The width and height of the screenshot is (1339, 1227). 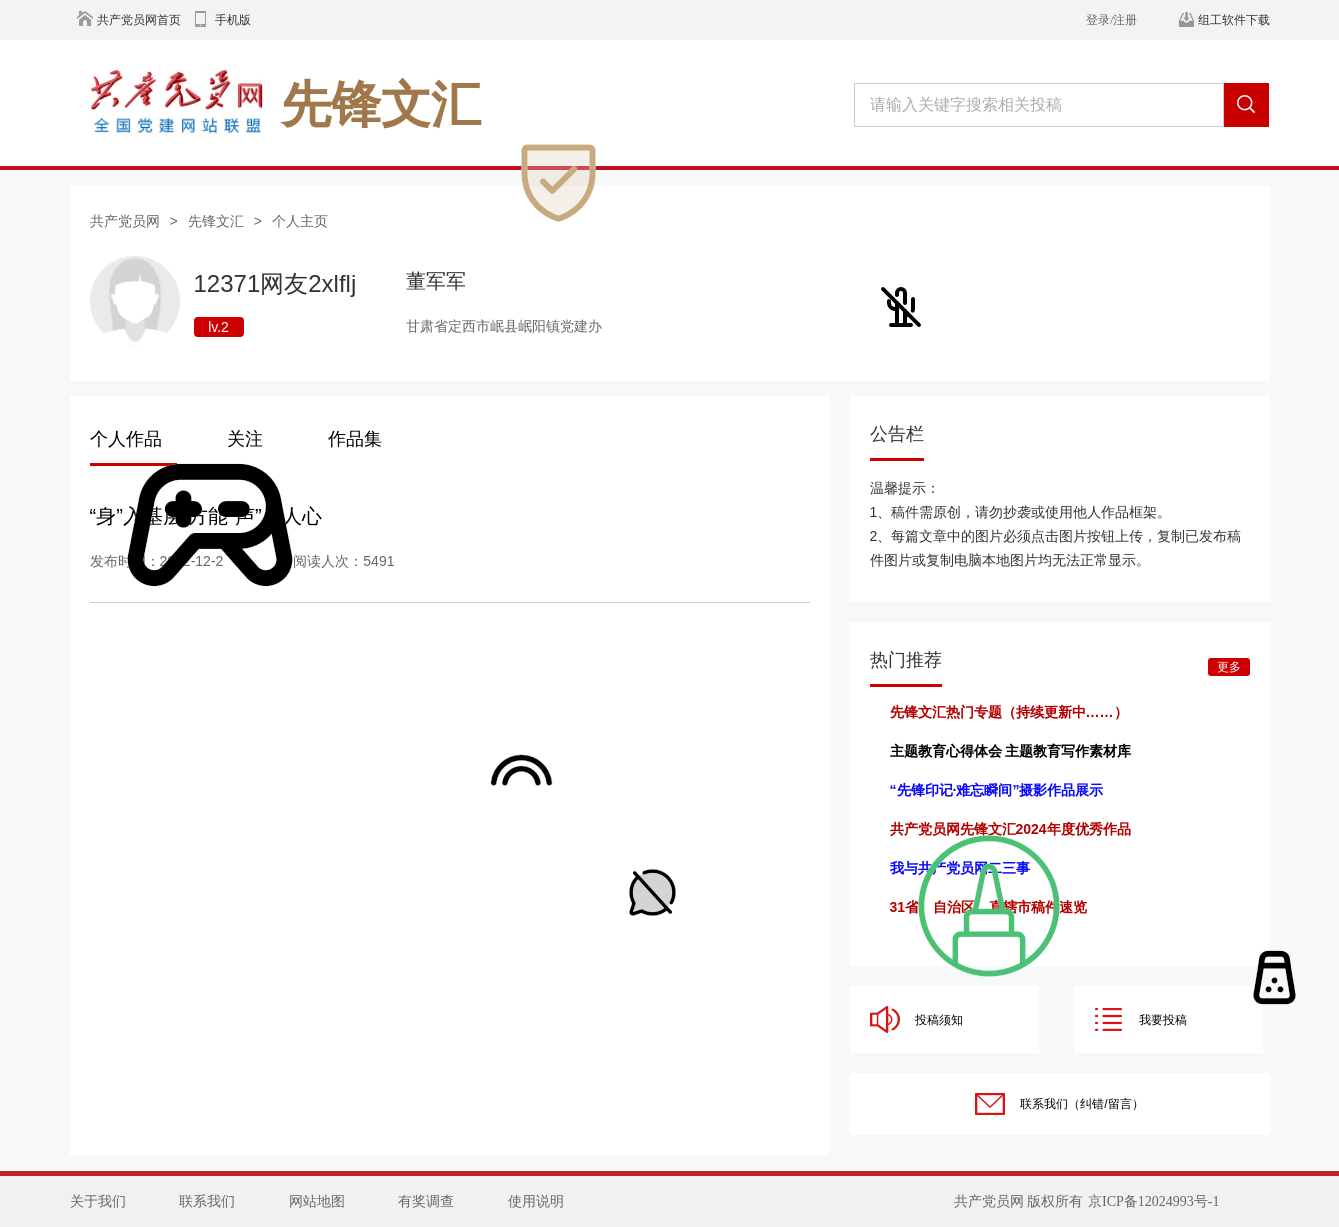 I want to click on mute or disable chat notifications, so click(x=652, y=892).